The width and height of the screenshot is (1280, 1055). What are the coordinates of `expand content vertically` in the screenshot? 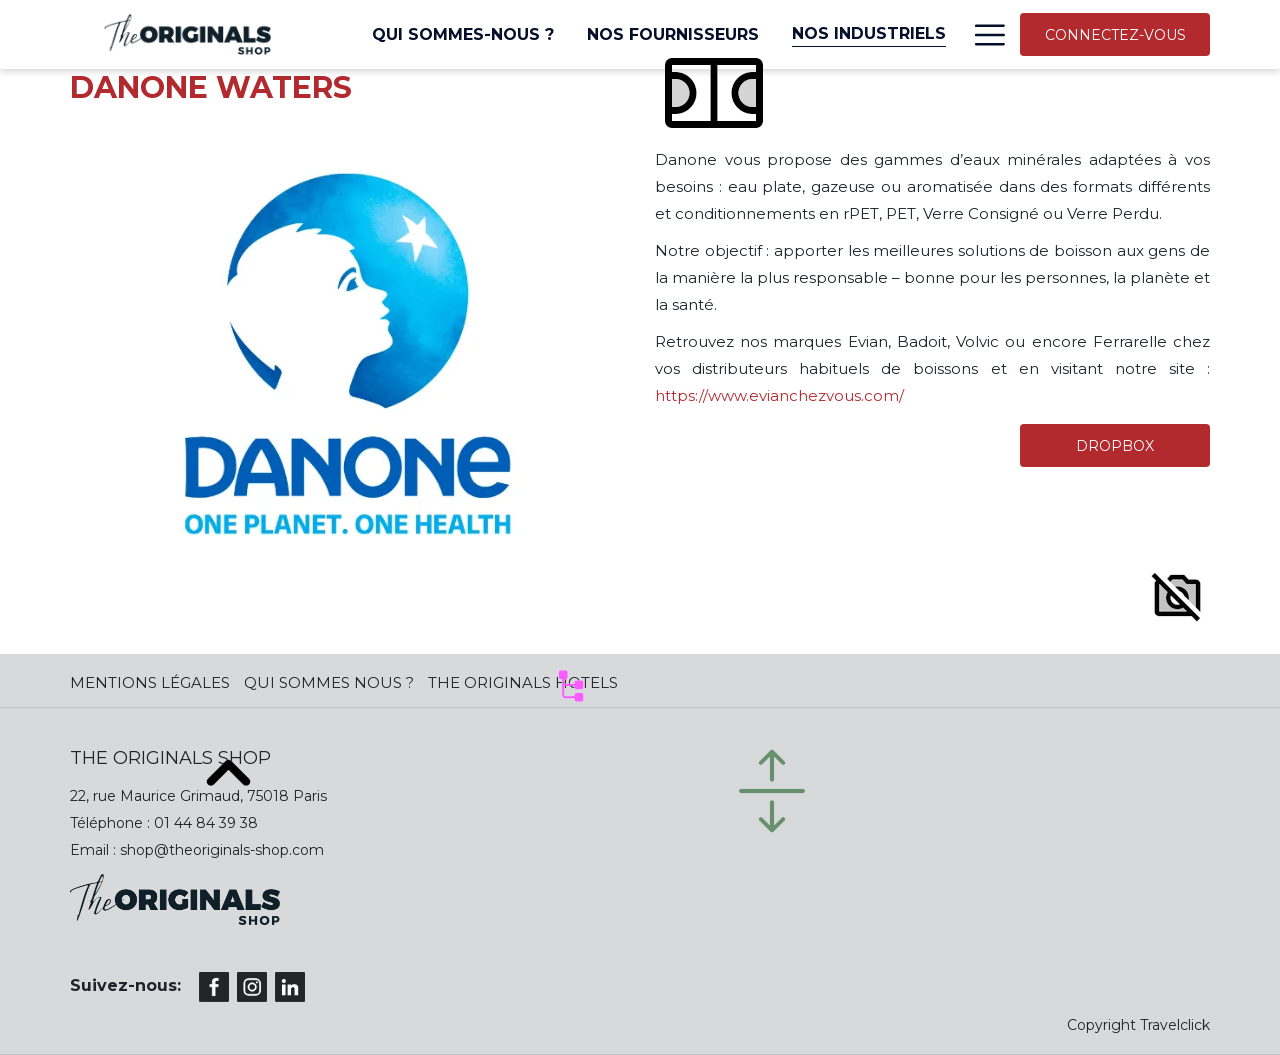 It's located at (772, 791).